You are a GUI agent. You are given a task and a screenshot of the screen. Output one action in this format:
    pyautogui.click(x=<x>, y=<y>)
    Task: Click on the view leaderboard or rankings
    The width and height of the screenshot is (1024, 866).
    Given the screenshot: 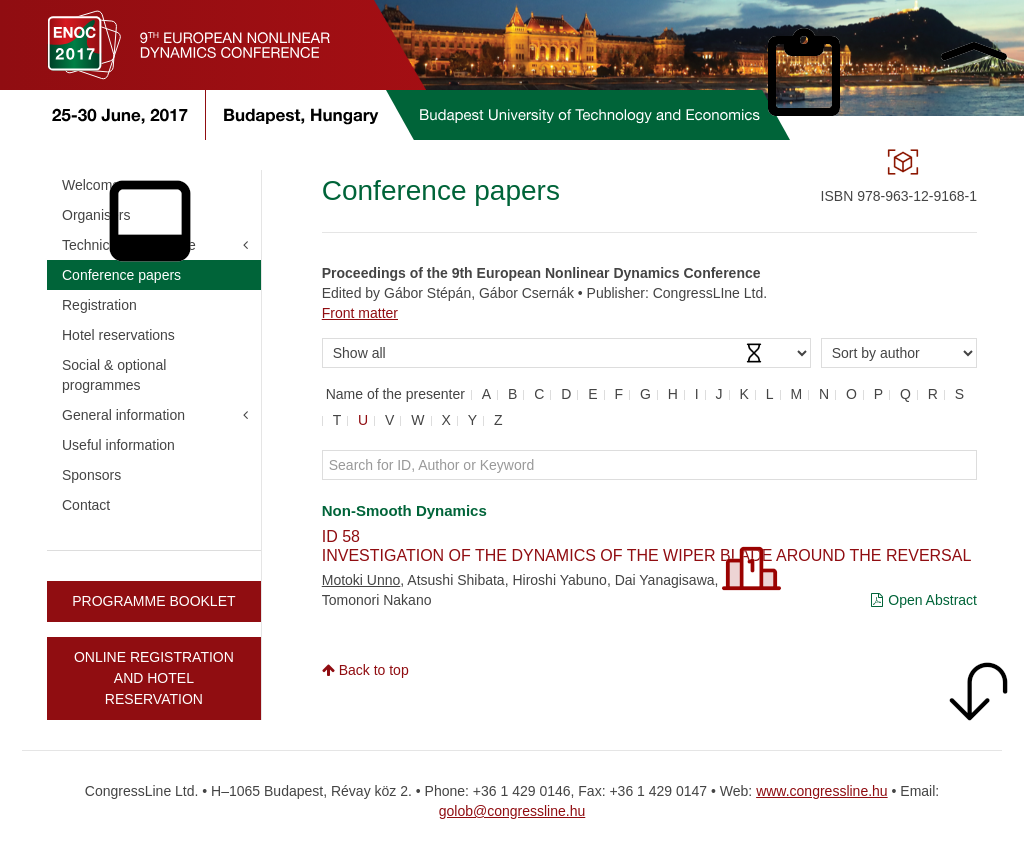 What is the action you would take?
    pyautogui.click(x=751, y=568)
    